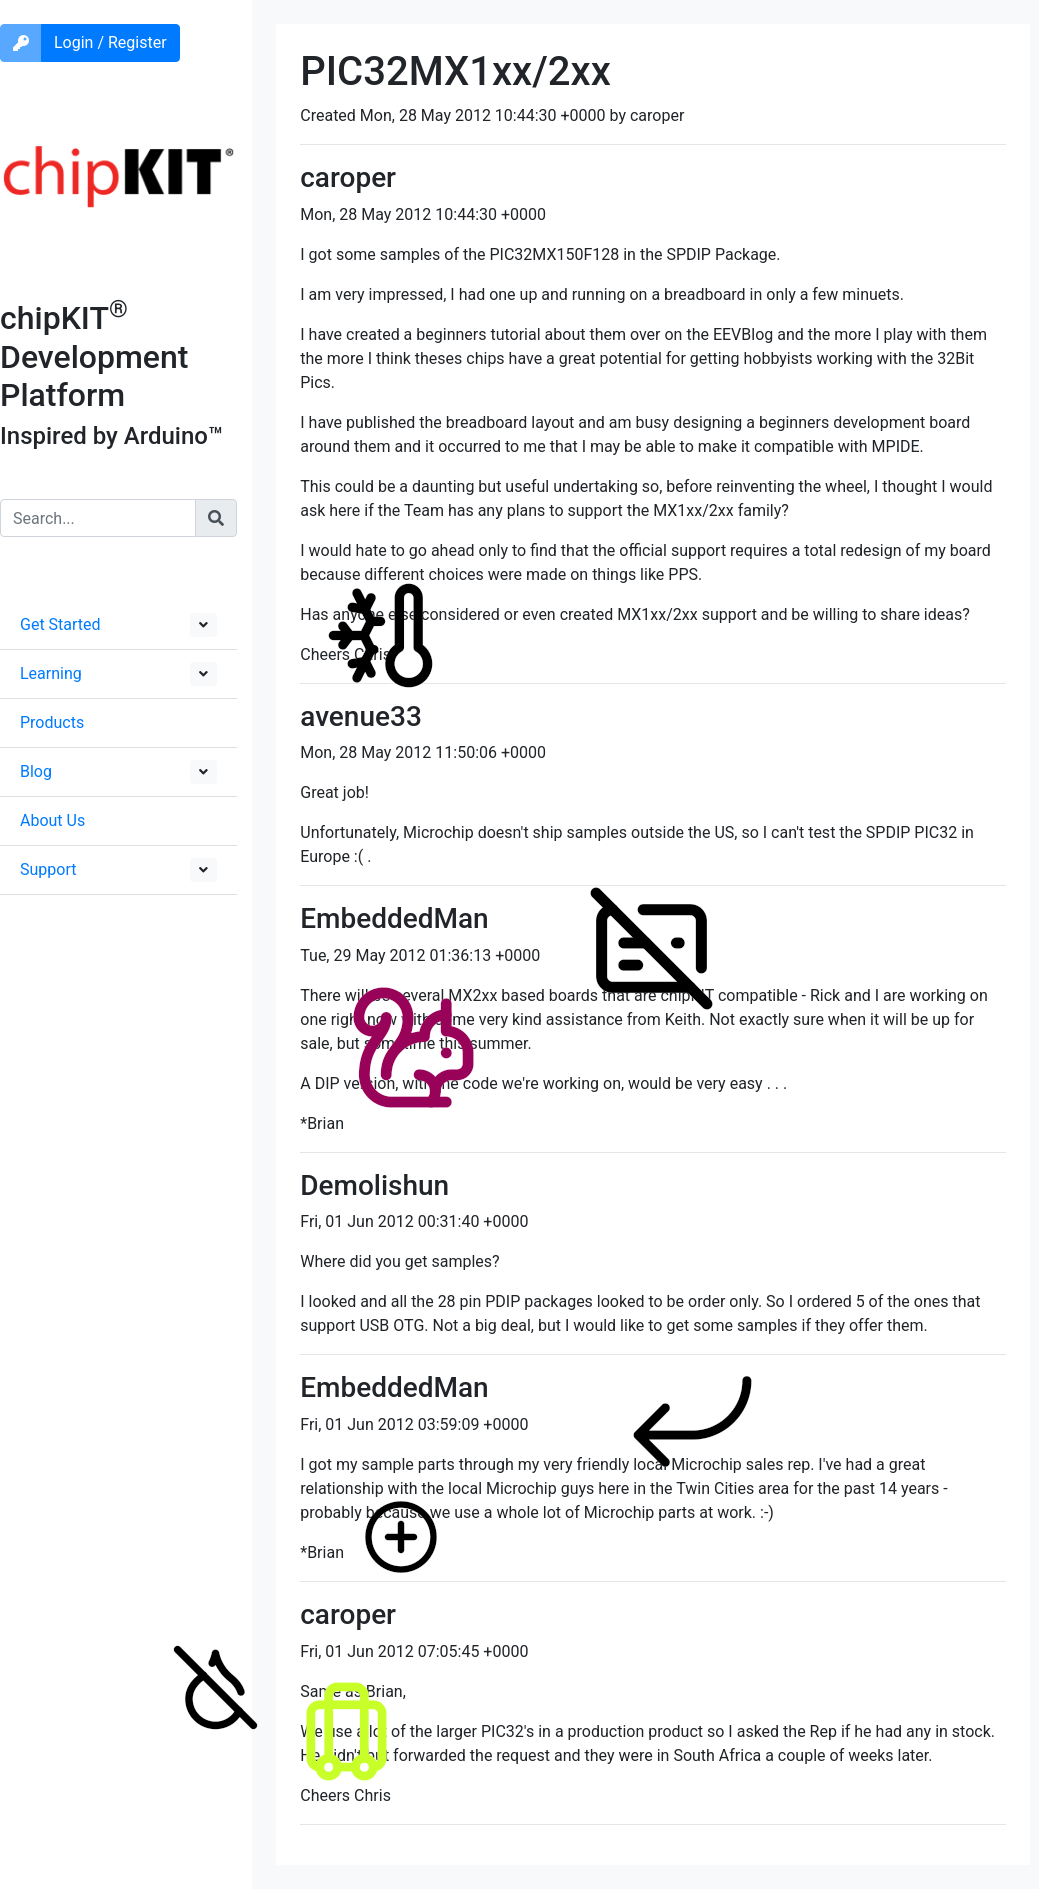  I want to click on disable water or liquid detection, so click(215, 1687).